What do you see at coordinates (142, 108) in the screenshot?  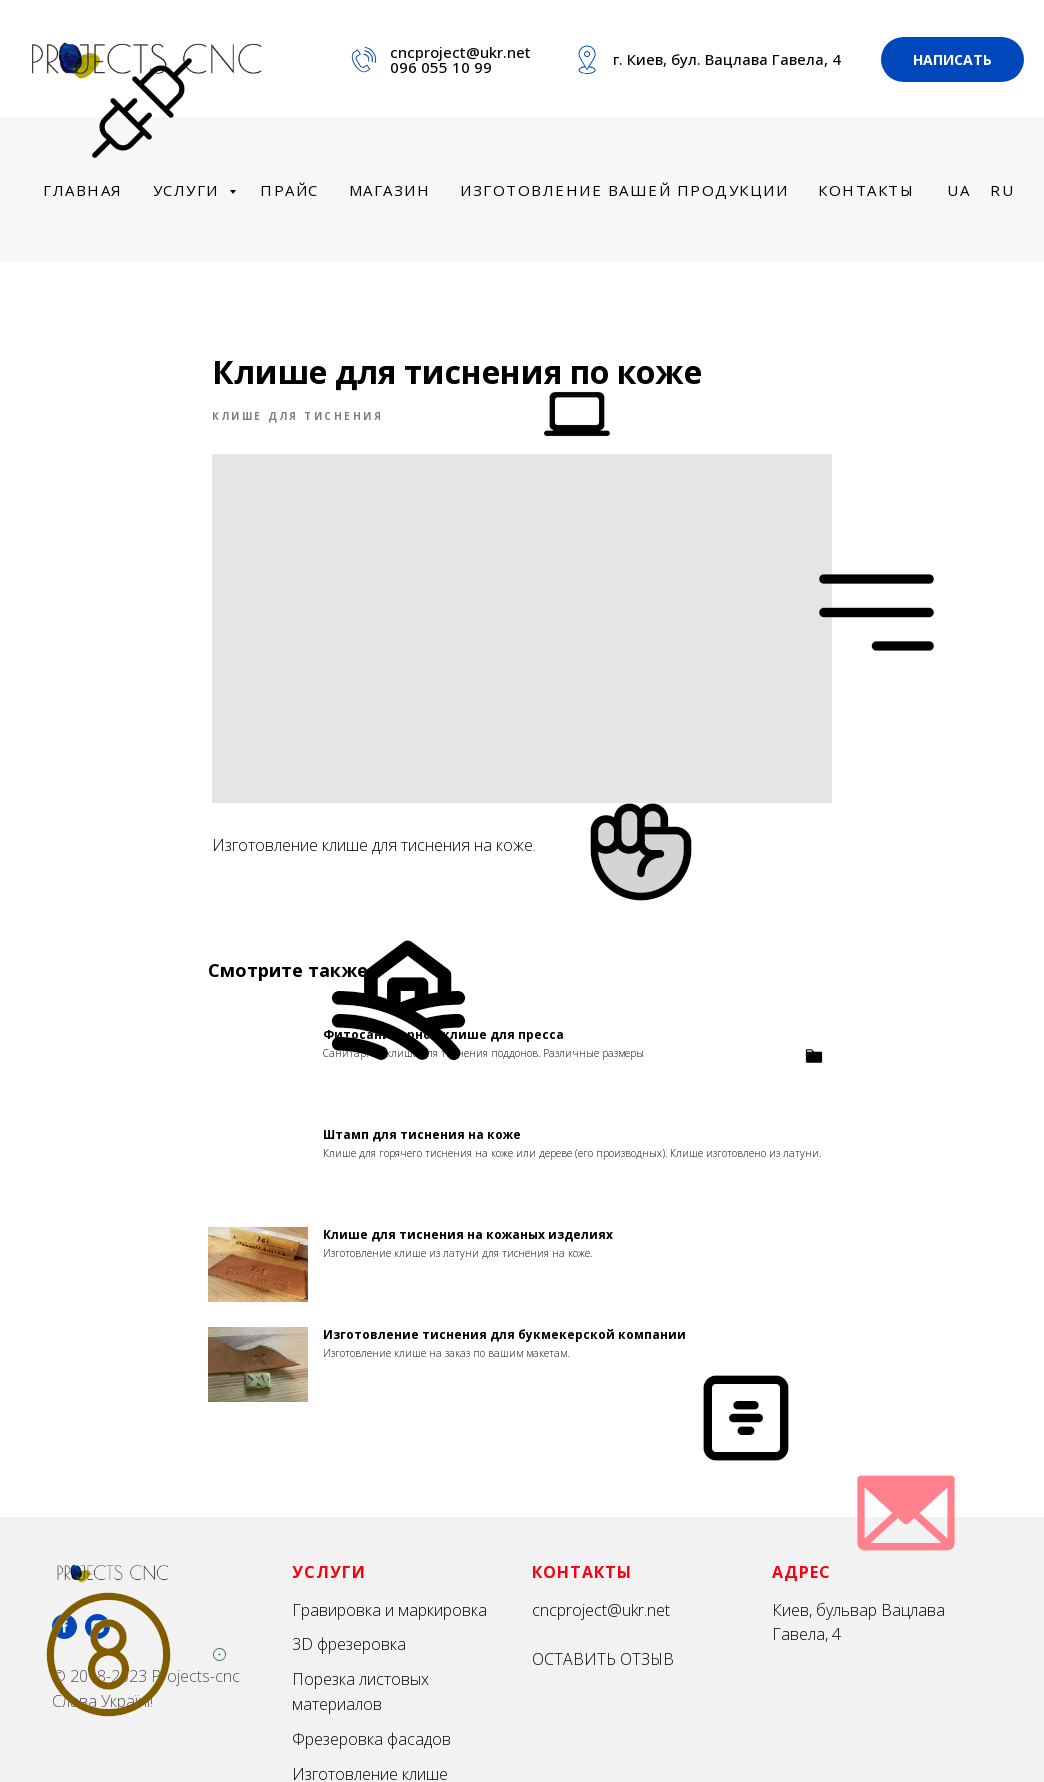 I see `connect or establish a connection` at bounding box center [142, 108].